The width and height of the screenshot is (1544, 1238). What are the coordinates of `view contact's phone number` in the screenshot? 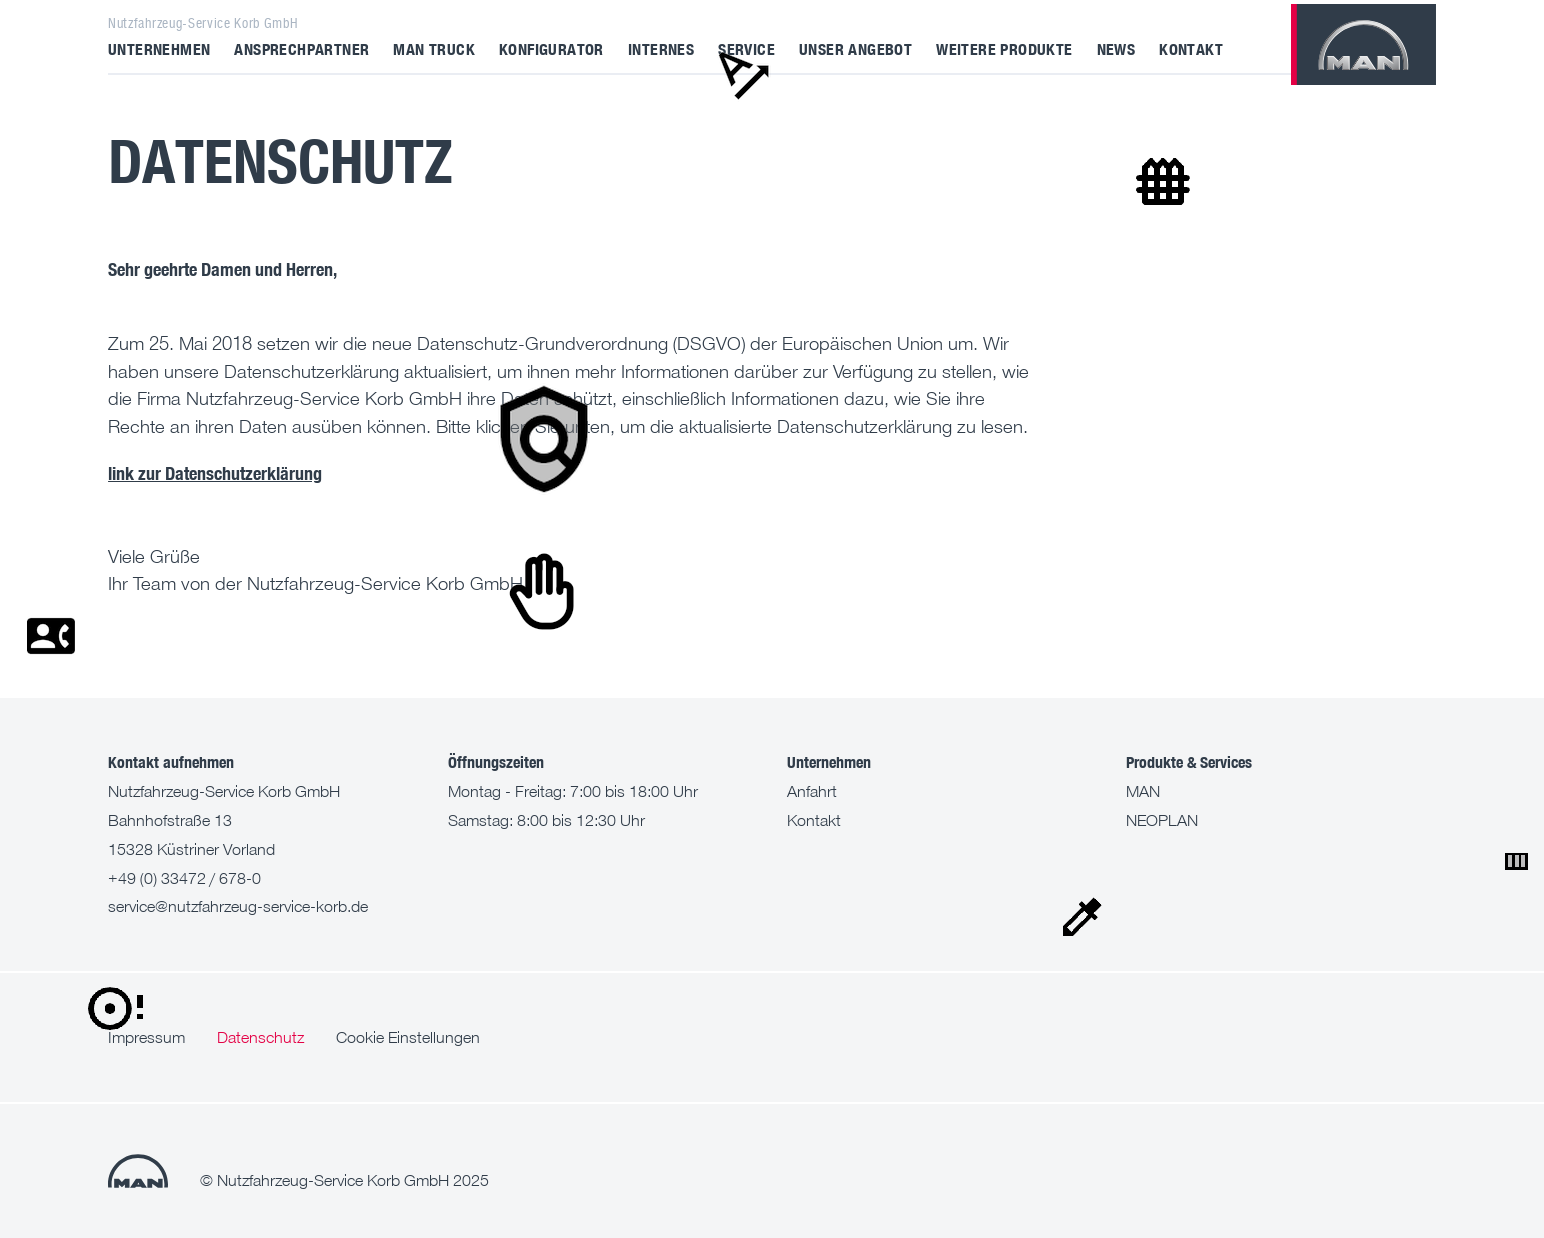 It's located at (51, 636).